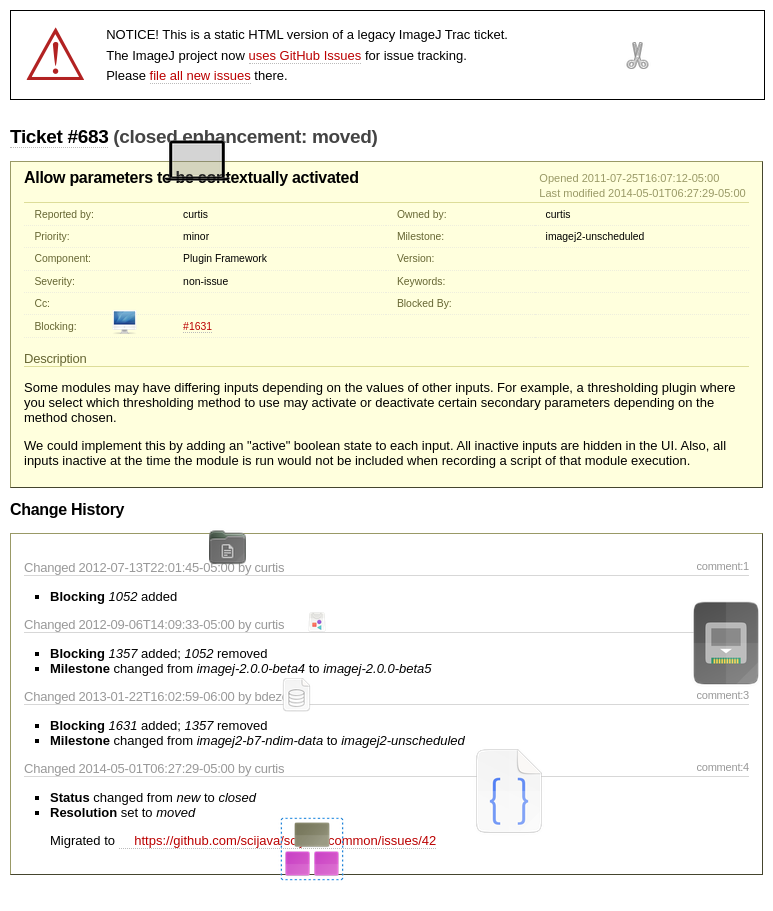 Image resolution: width=773 pixels, height=911 pixels. I want to click on cut selected content to clipboard, so click(637, 55).